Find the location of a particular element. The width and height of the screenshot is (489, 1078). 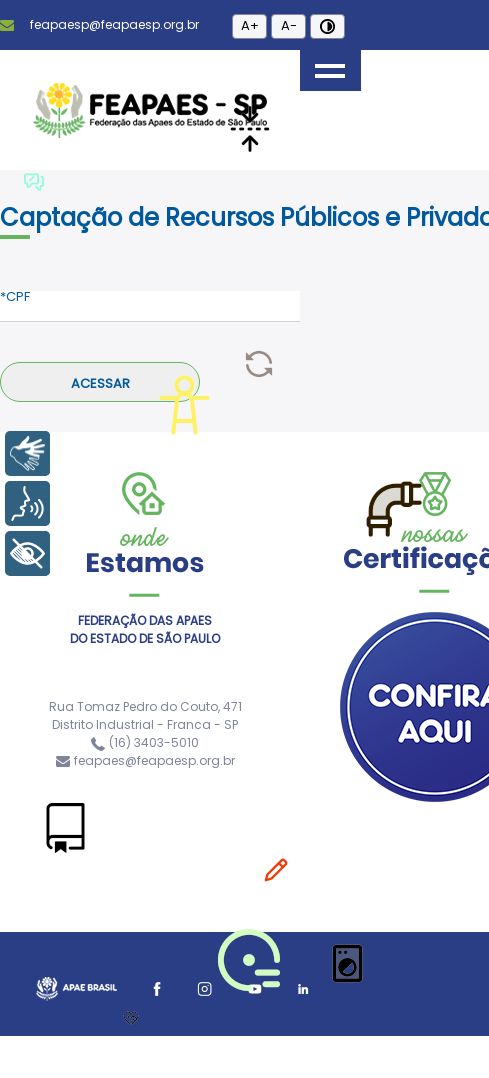

access accessibility settings is located at coordinates (184, 404).